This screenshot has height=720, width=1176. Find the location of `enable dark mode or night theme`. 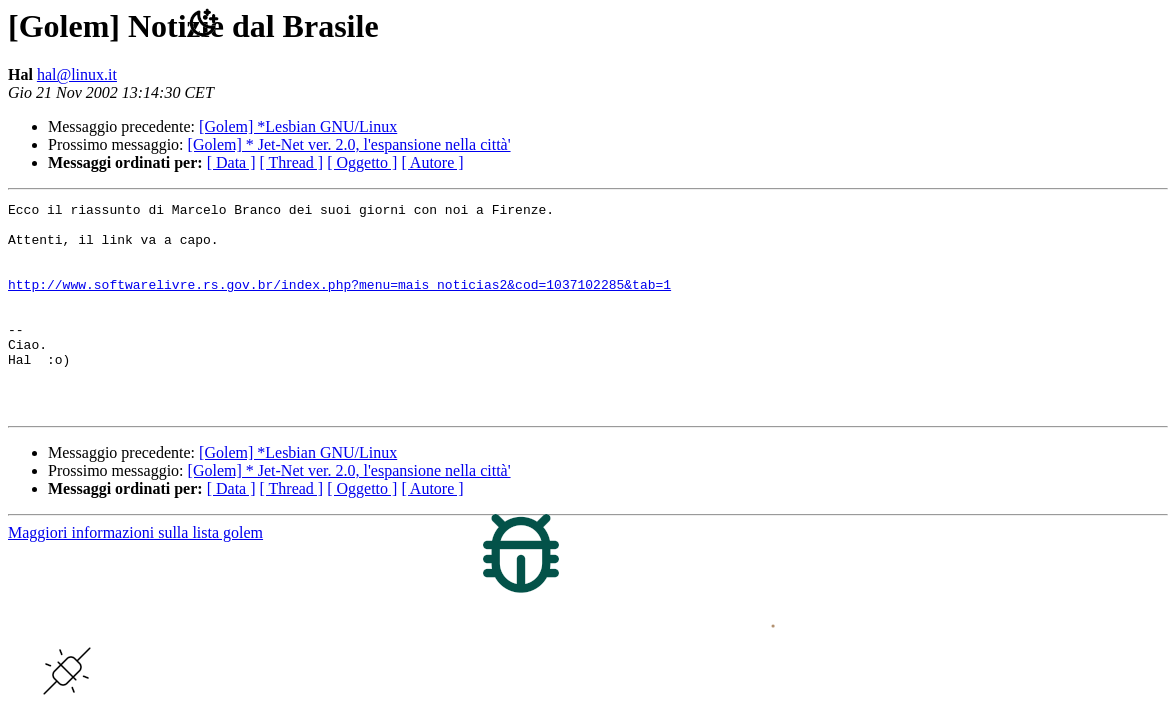

enable dark mode or night theme is located at coordinates (203, 23).